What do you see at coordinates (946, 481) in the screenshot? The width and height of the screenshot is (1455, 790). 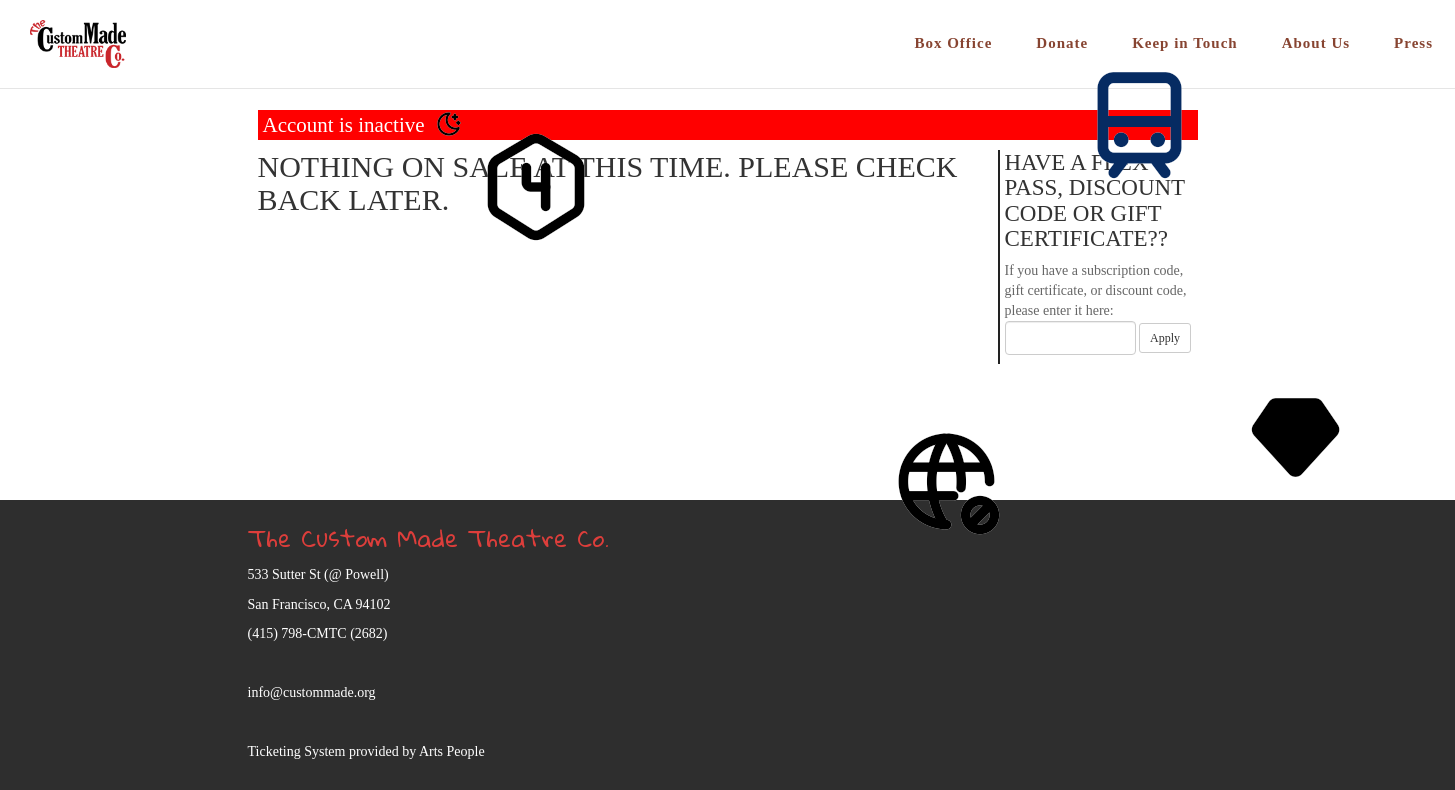 I see `disable internet access` at bounding box center [946, 481].